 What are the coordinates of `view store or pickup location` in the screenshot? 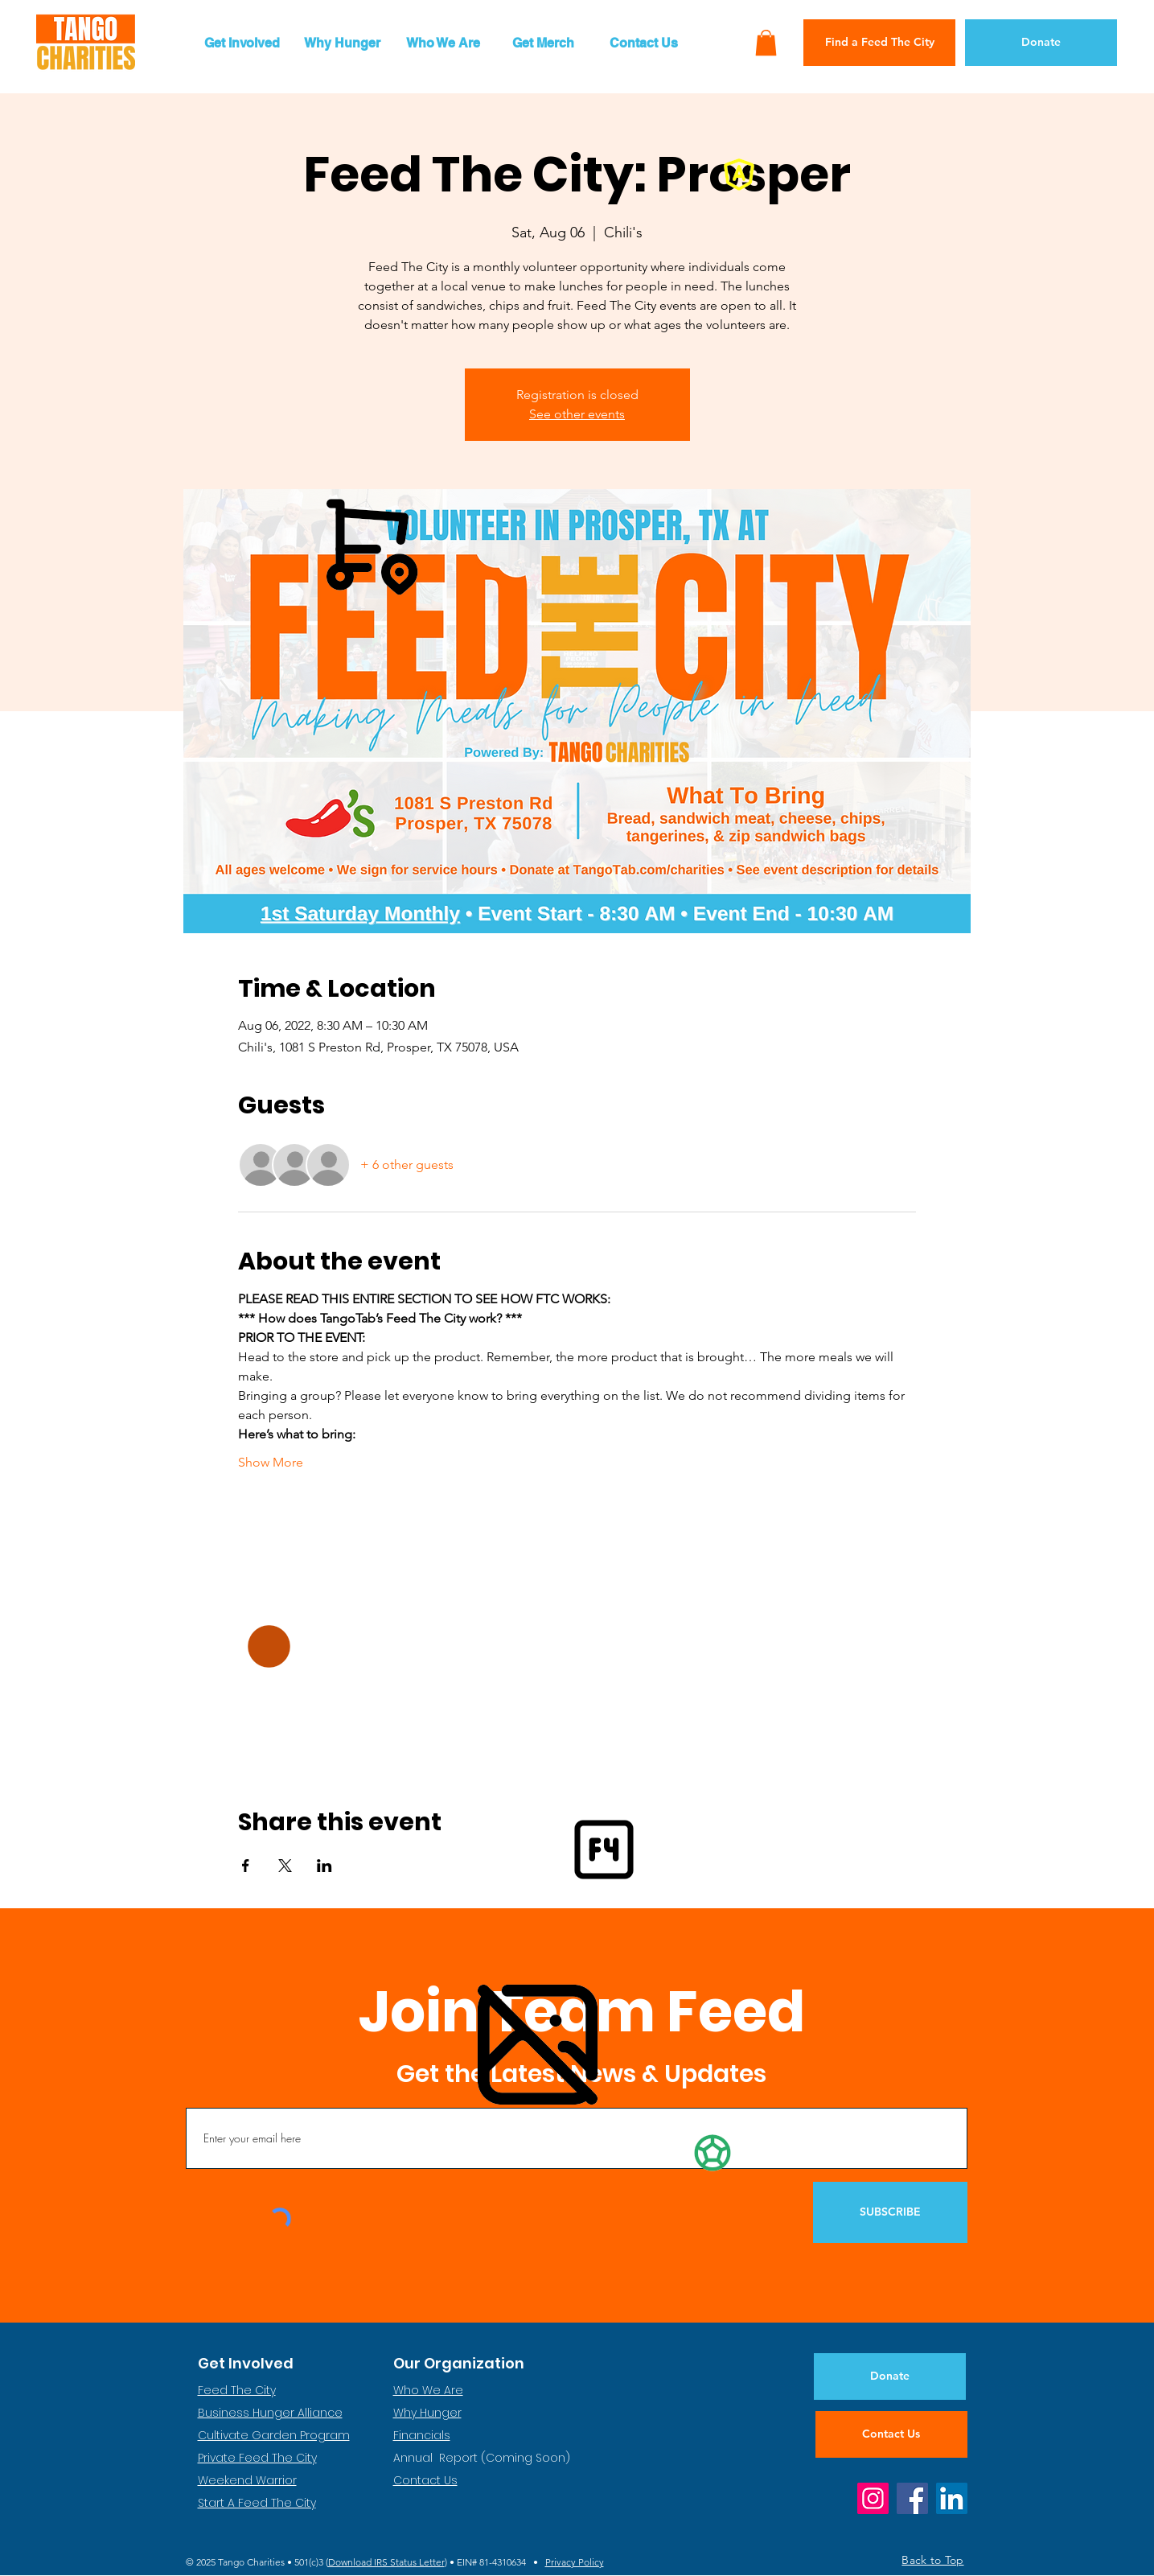 It's located at (368, 545).